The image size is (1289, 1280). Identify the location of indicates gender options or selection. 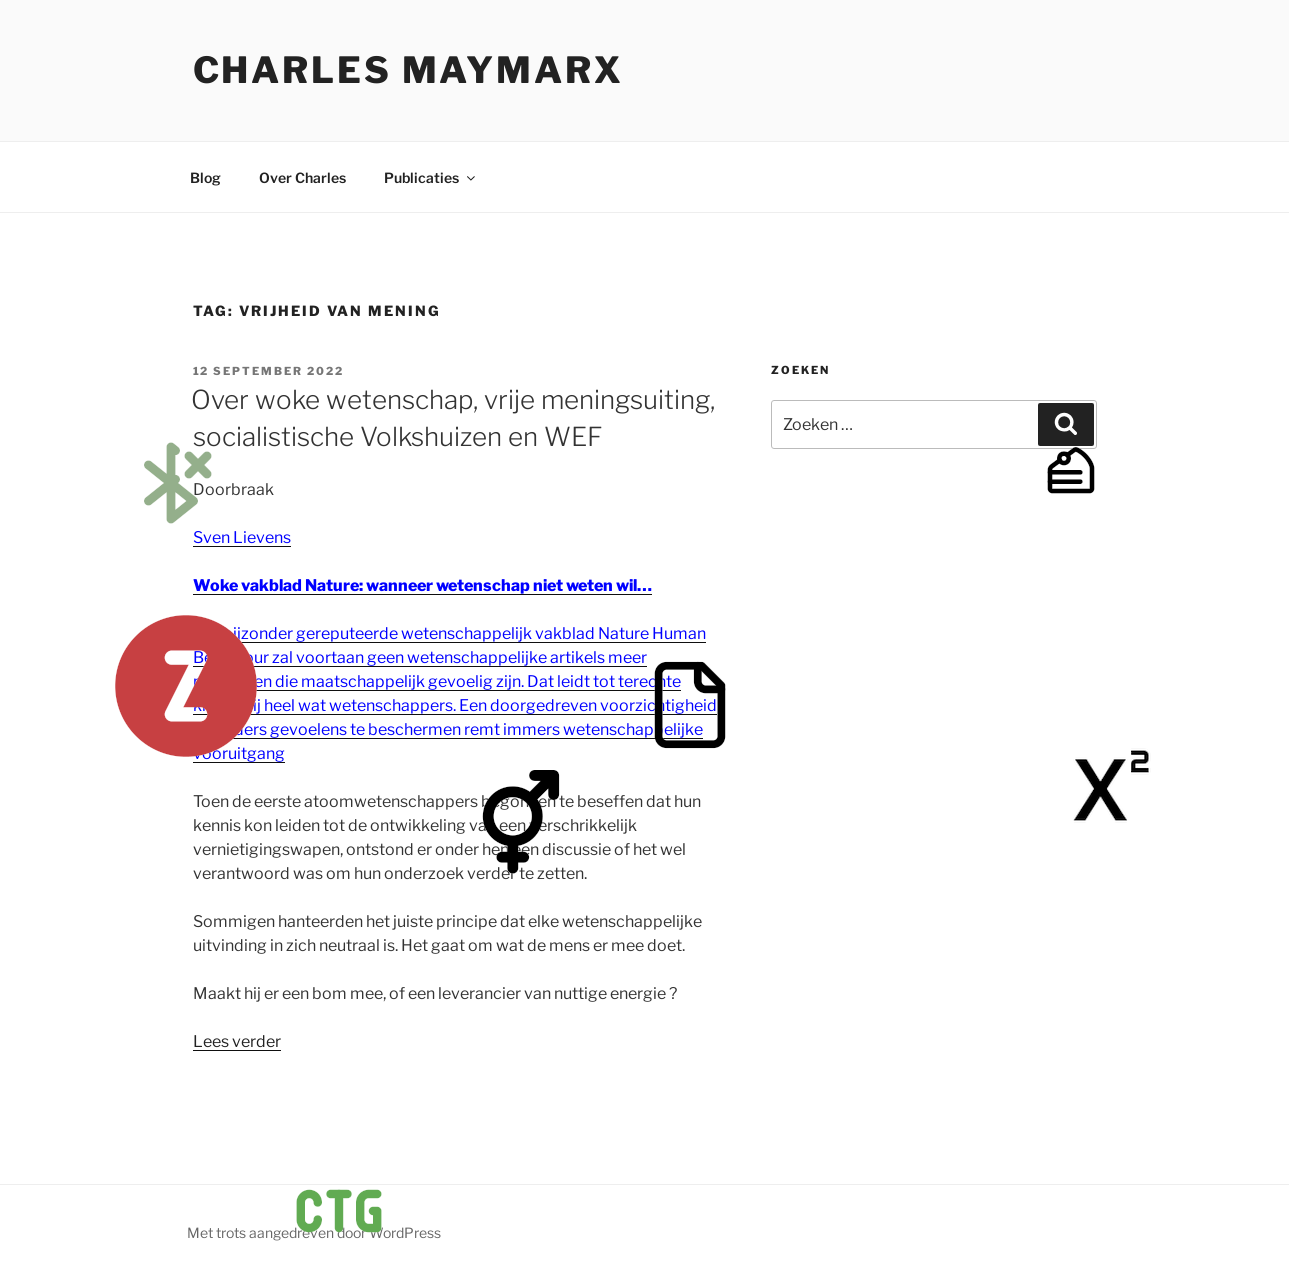
(515, 824).